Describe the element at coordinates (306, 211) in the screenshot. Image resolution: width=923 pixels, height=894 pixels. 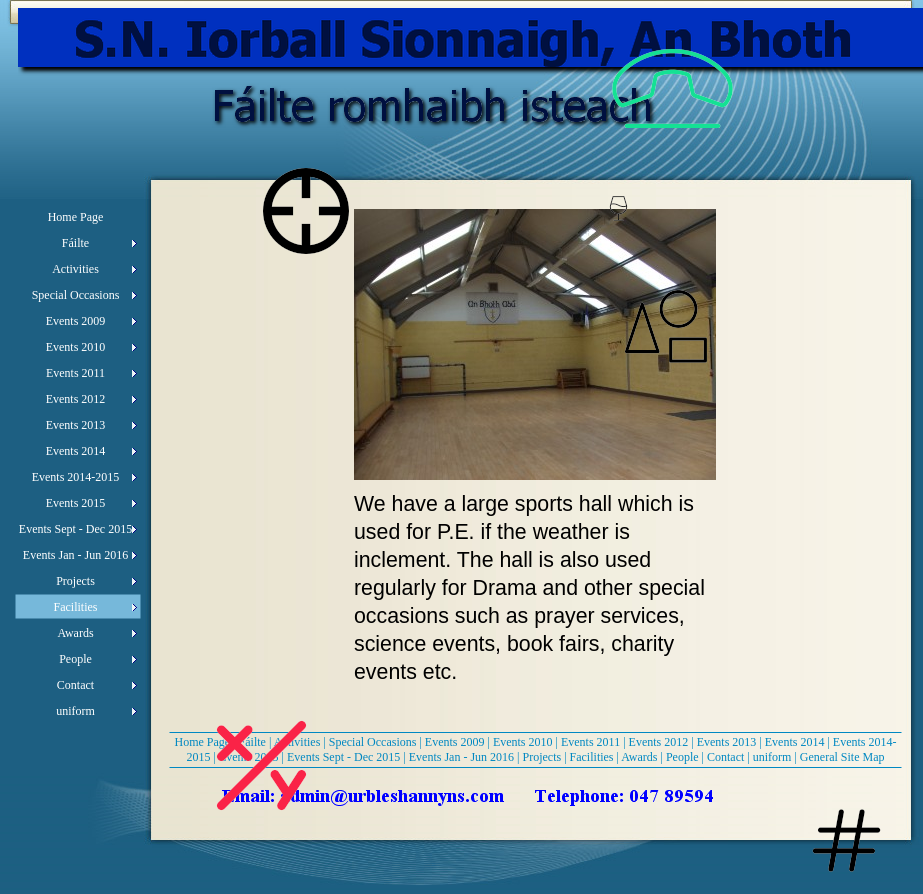
I see `set or view target goals` at that location.